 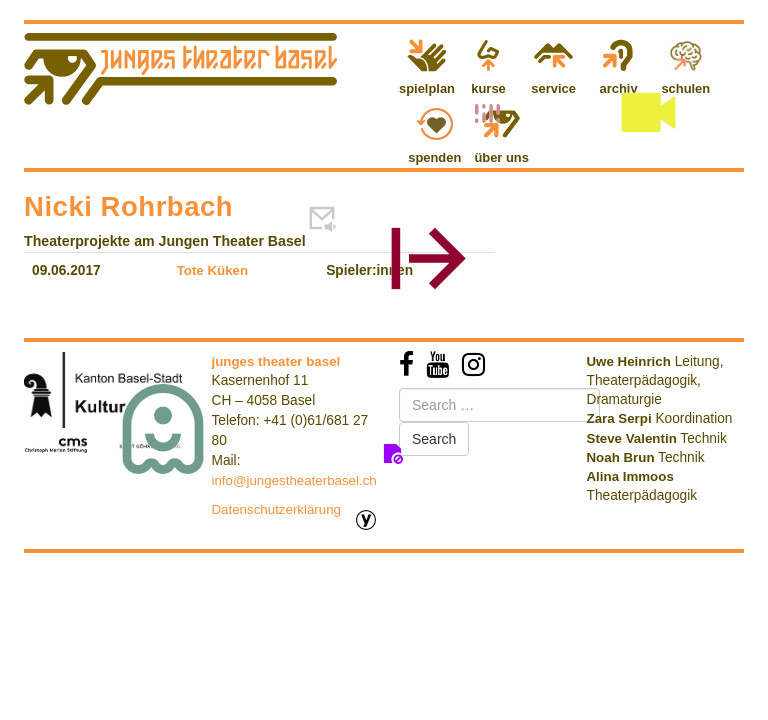 What do you see at coordinates (366, 520) in the screenshot?
I see `yubico security key branding` at bounding box center [366, 520].